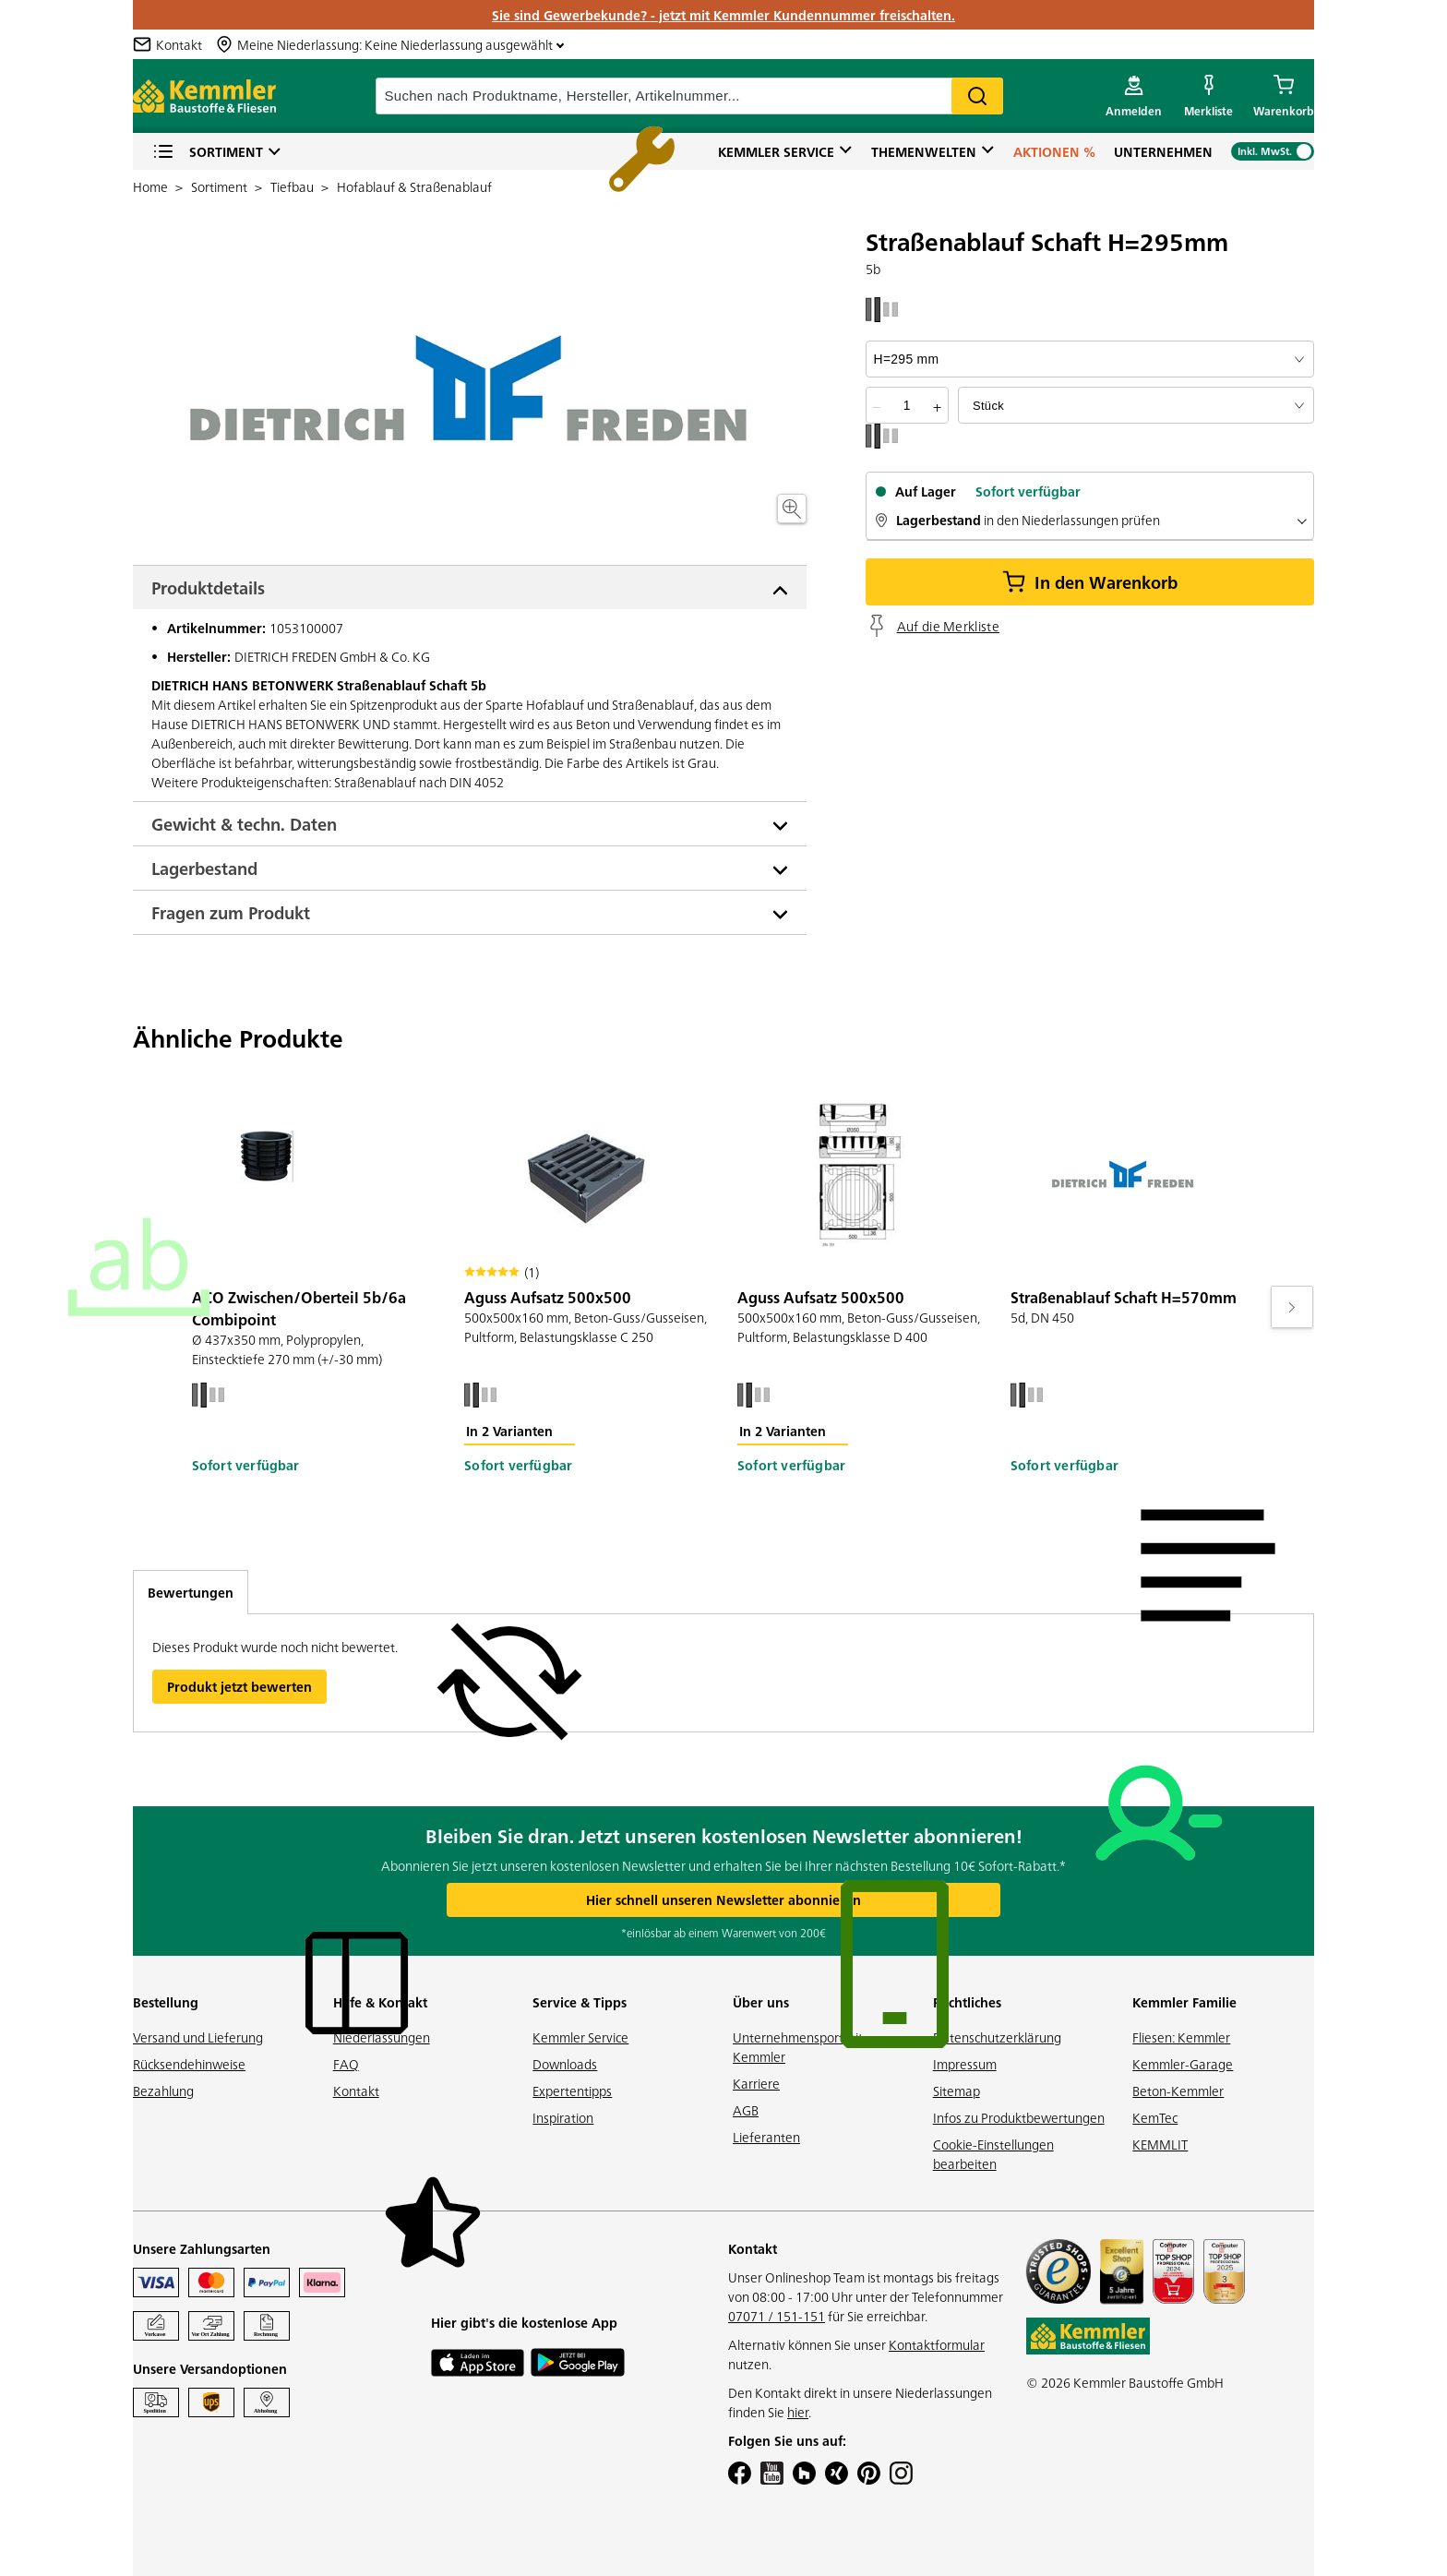 The width and height of the screenshot is (1447, 2576). Describe the element at coordinates (1208, 1565) in the screenshot. I see `view items in a flat list format` at that location.